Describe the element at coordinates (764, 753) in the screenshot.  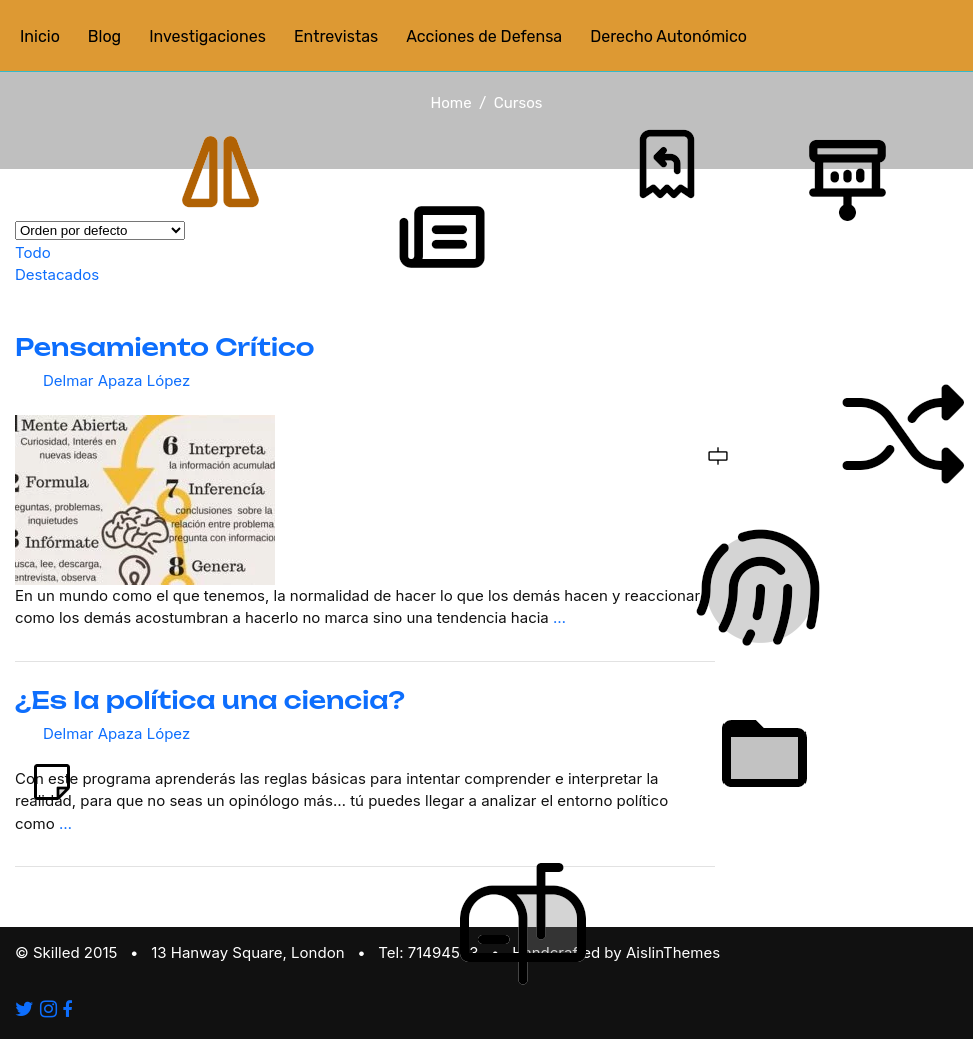
I see `open folder to view contents` at that location.